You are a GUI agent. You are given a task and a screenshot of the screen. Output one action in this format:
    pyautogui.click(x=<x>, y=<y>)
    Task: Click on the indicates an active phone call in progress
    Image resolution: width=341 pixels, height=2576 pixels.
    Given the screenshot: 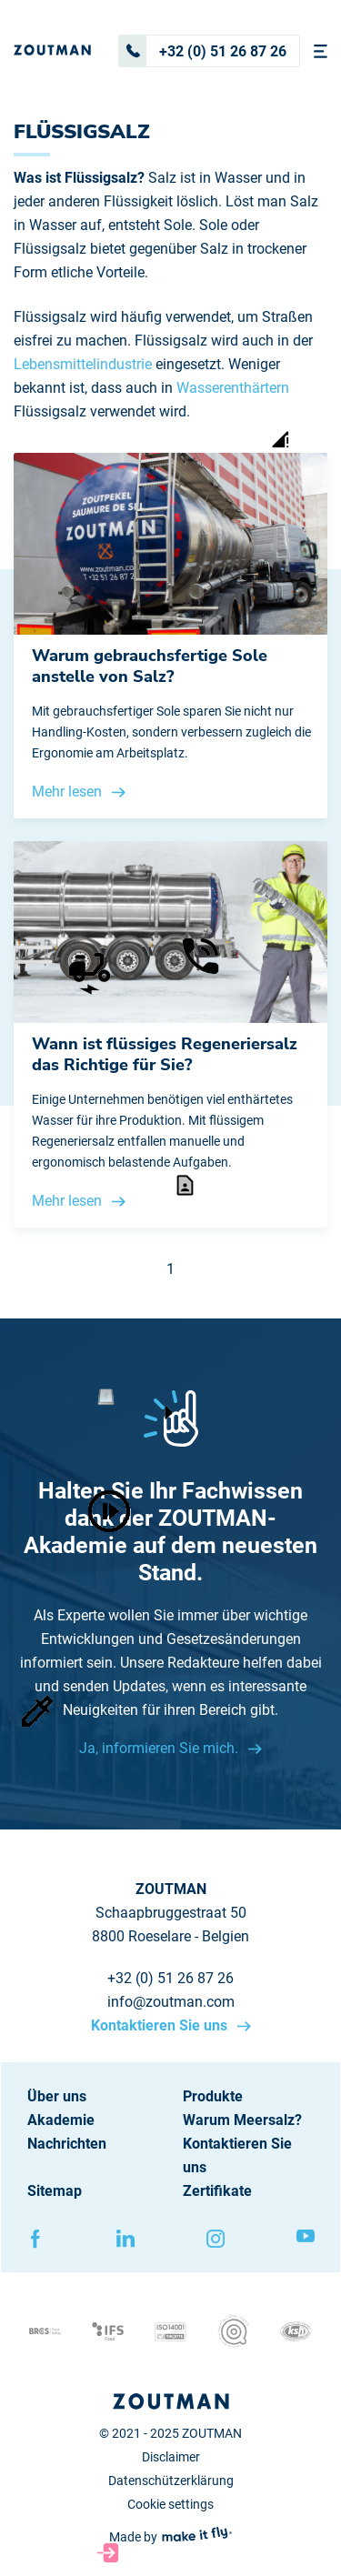 What is the action you would take?
    pyautogui.click(x=200, y=956)
    